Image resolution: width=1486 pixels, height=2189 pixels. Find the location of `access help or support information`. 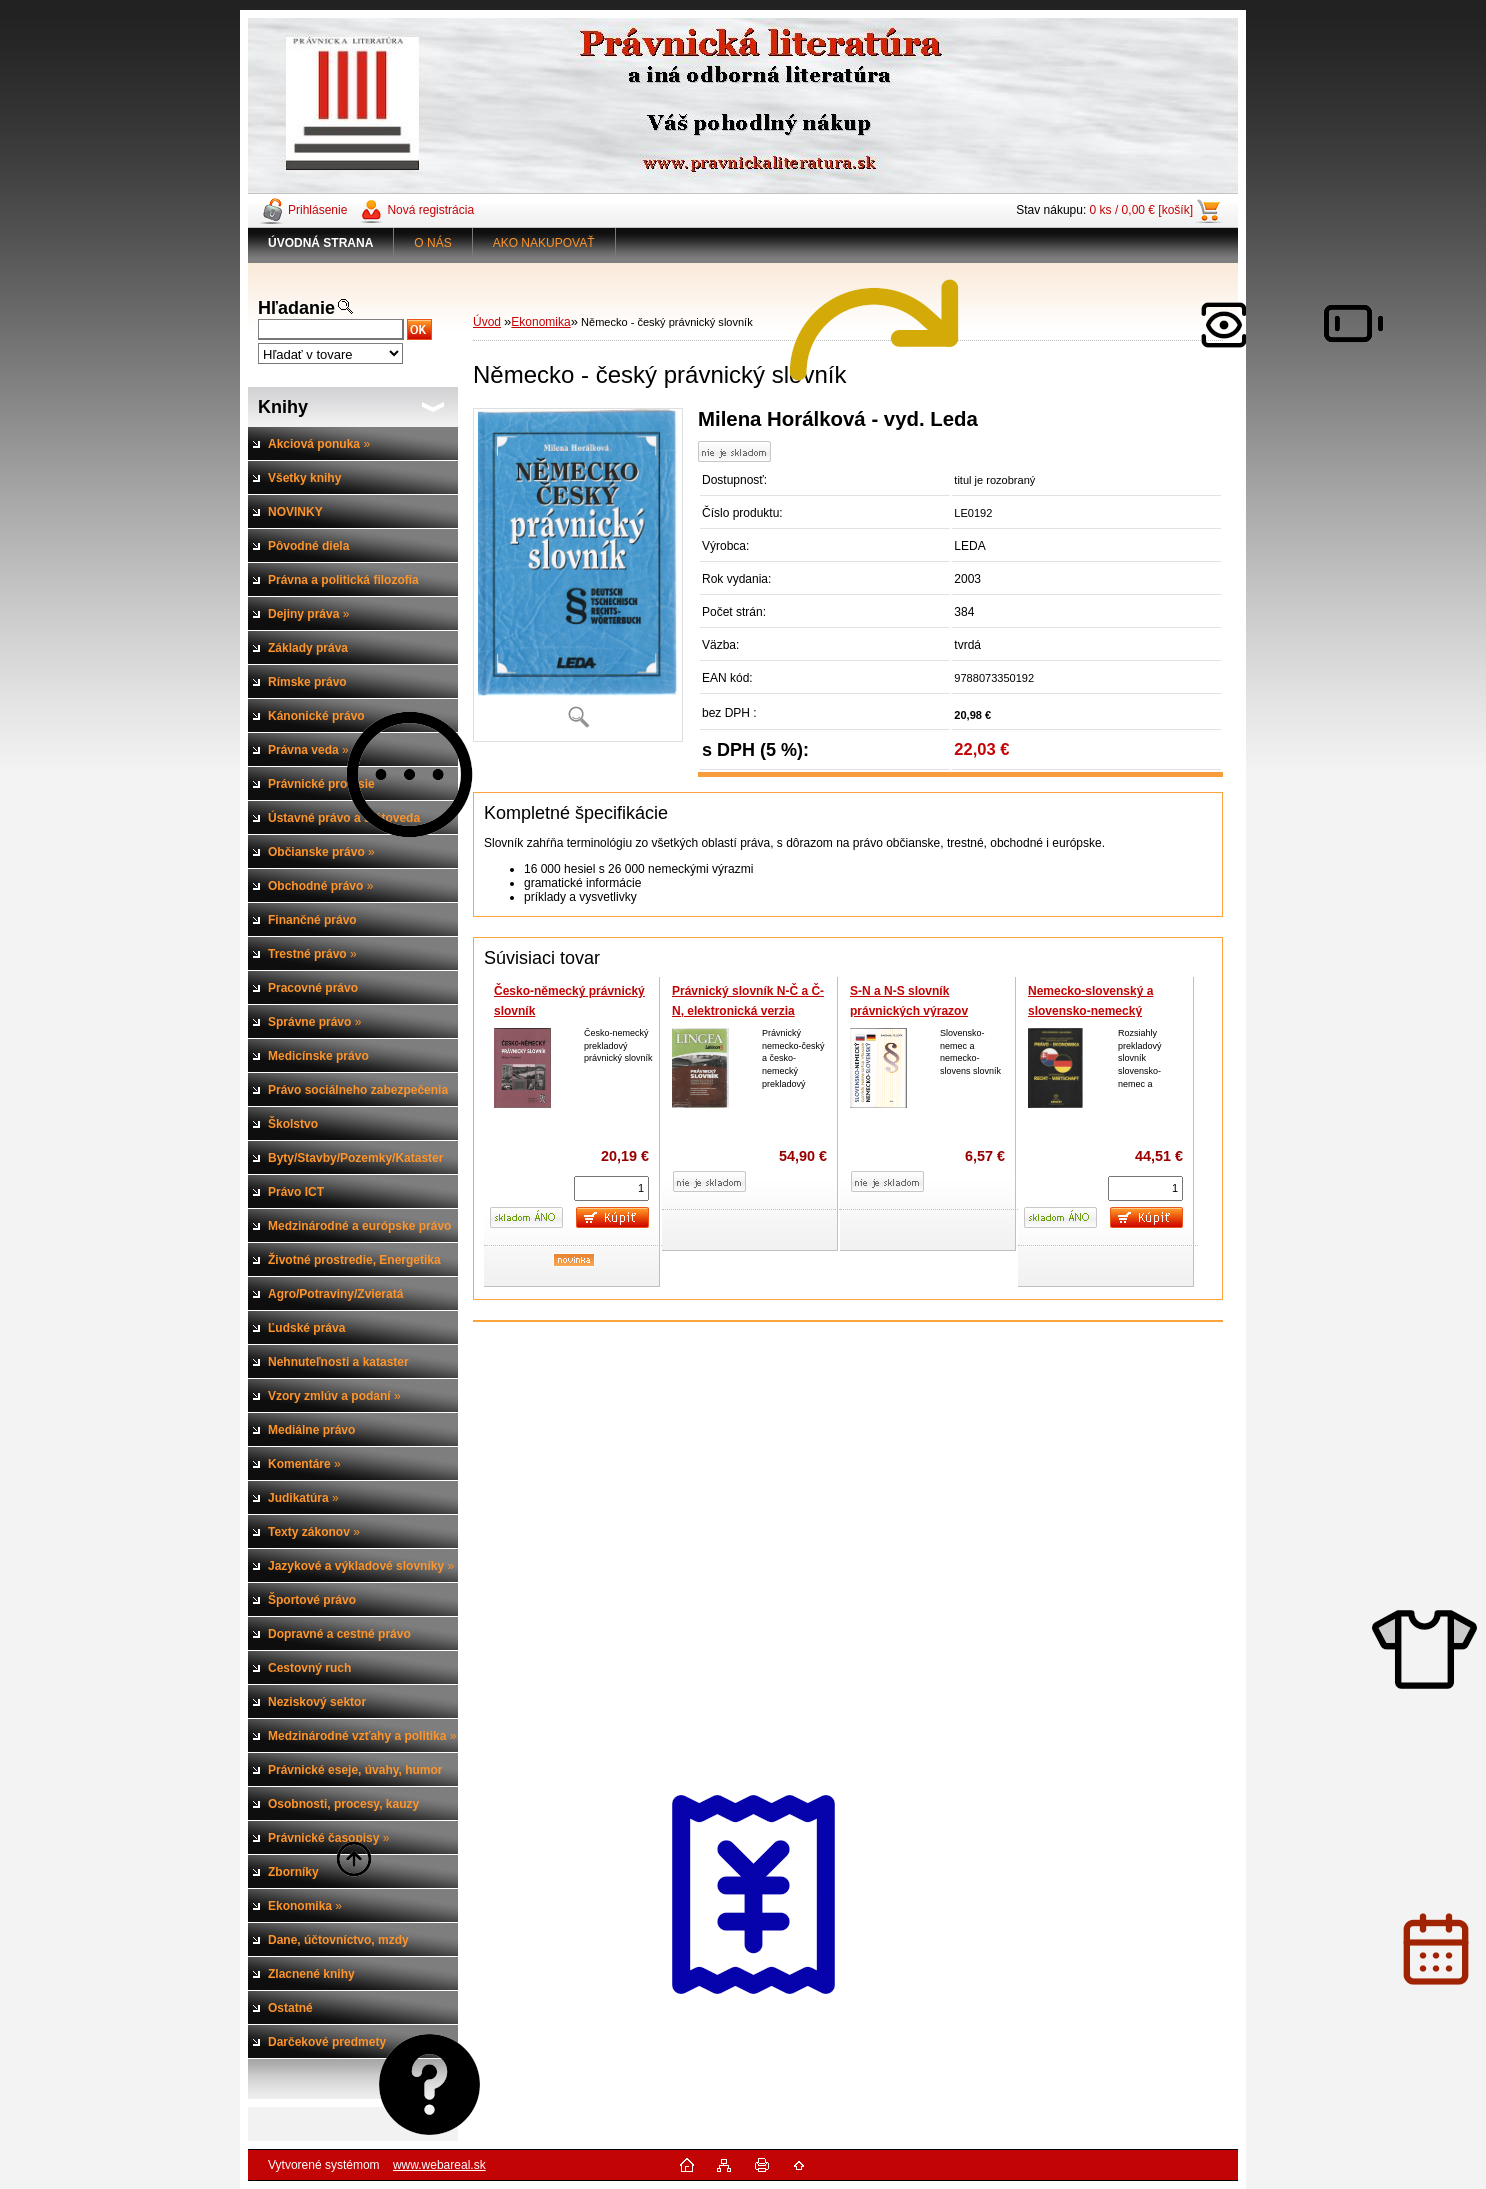

access help or support information is located at coordinates (429, 2084).